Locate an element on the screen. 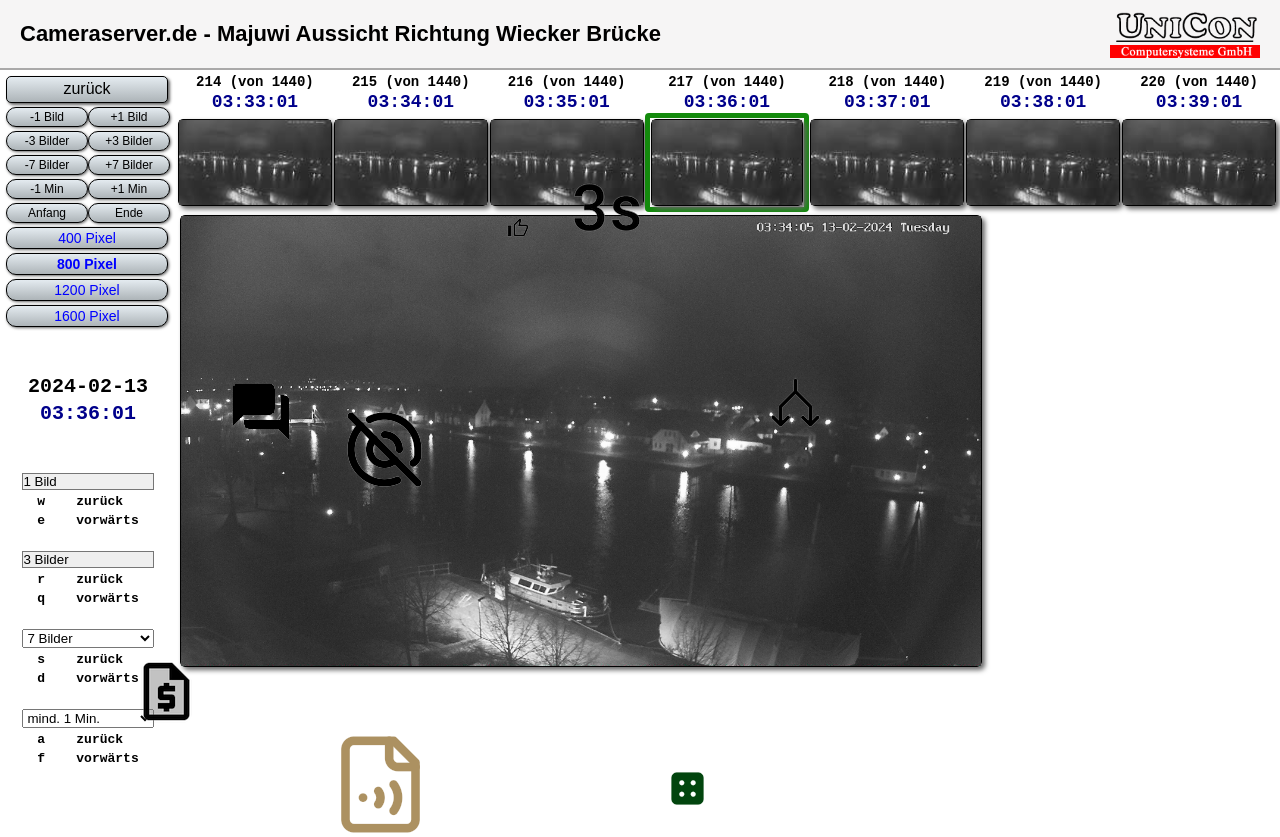 The height and width of the screenshot is (837, 1280). disable email or mention notifications is located at coordinates (384, 449).